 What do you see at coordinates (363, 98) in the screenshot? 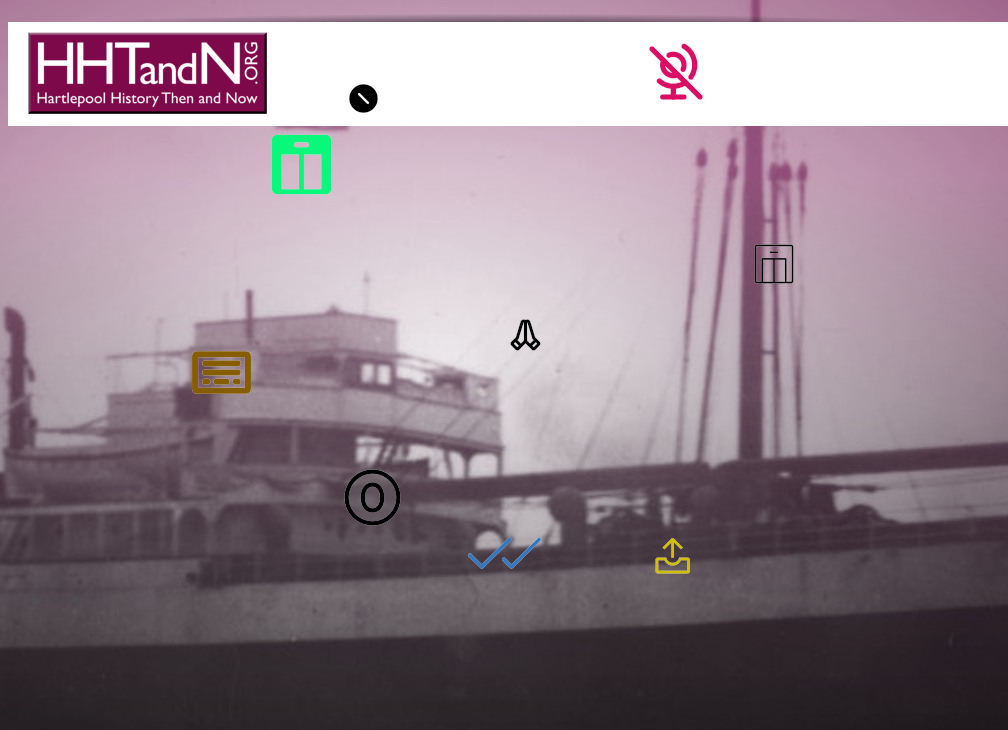
I see `indicates a restricted or prohibited action` at bounding box center [363, 98].